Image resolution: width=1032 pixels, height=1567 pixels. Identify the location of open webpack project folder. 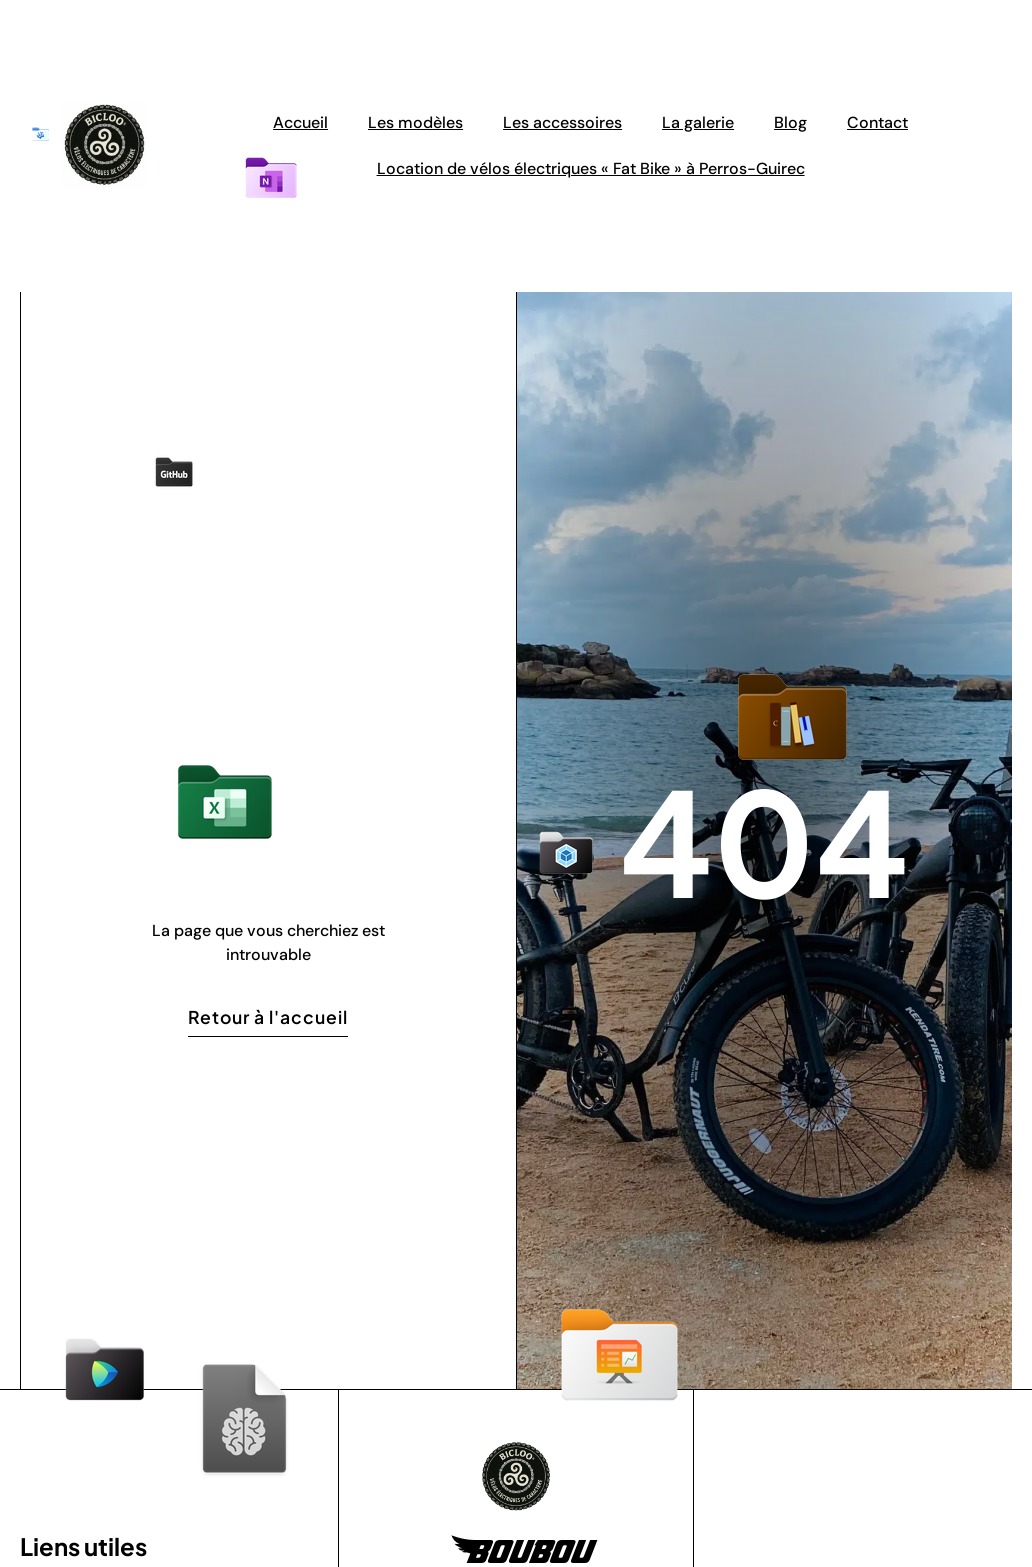
(566, 854).